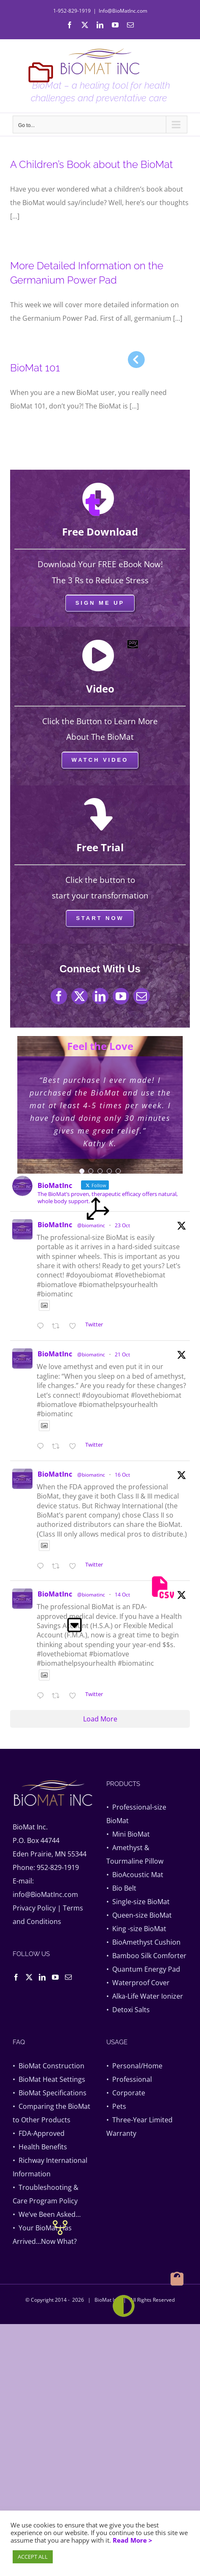  I want to click on switch to 3D view or coordinate system, so click(97, 1210).